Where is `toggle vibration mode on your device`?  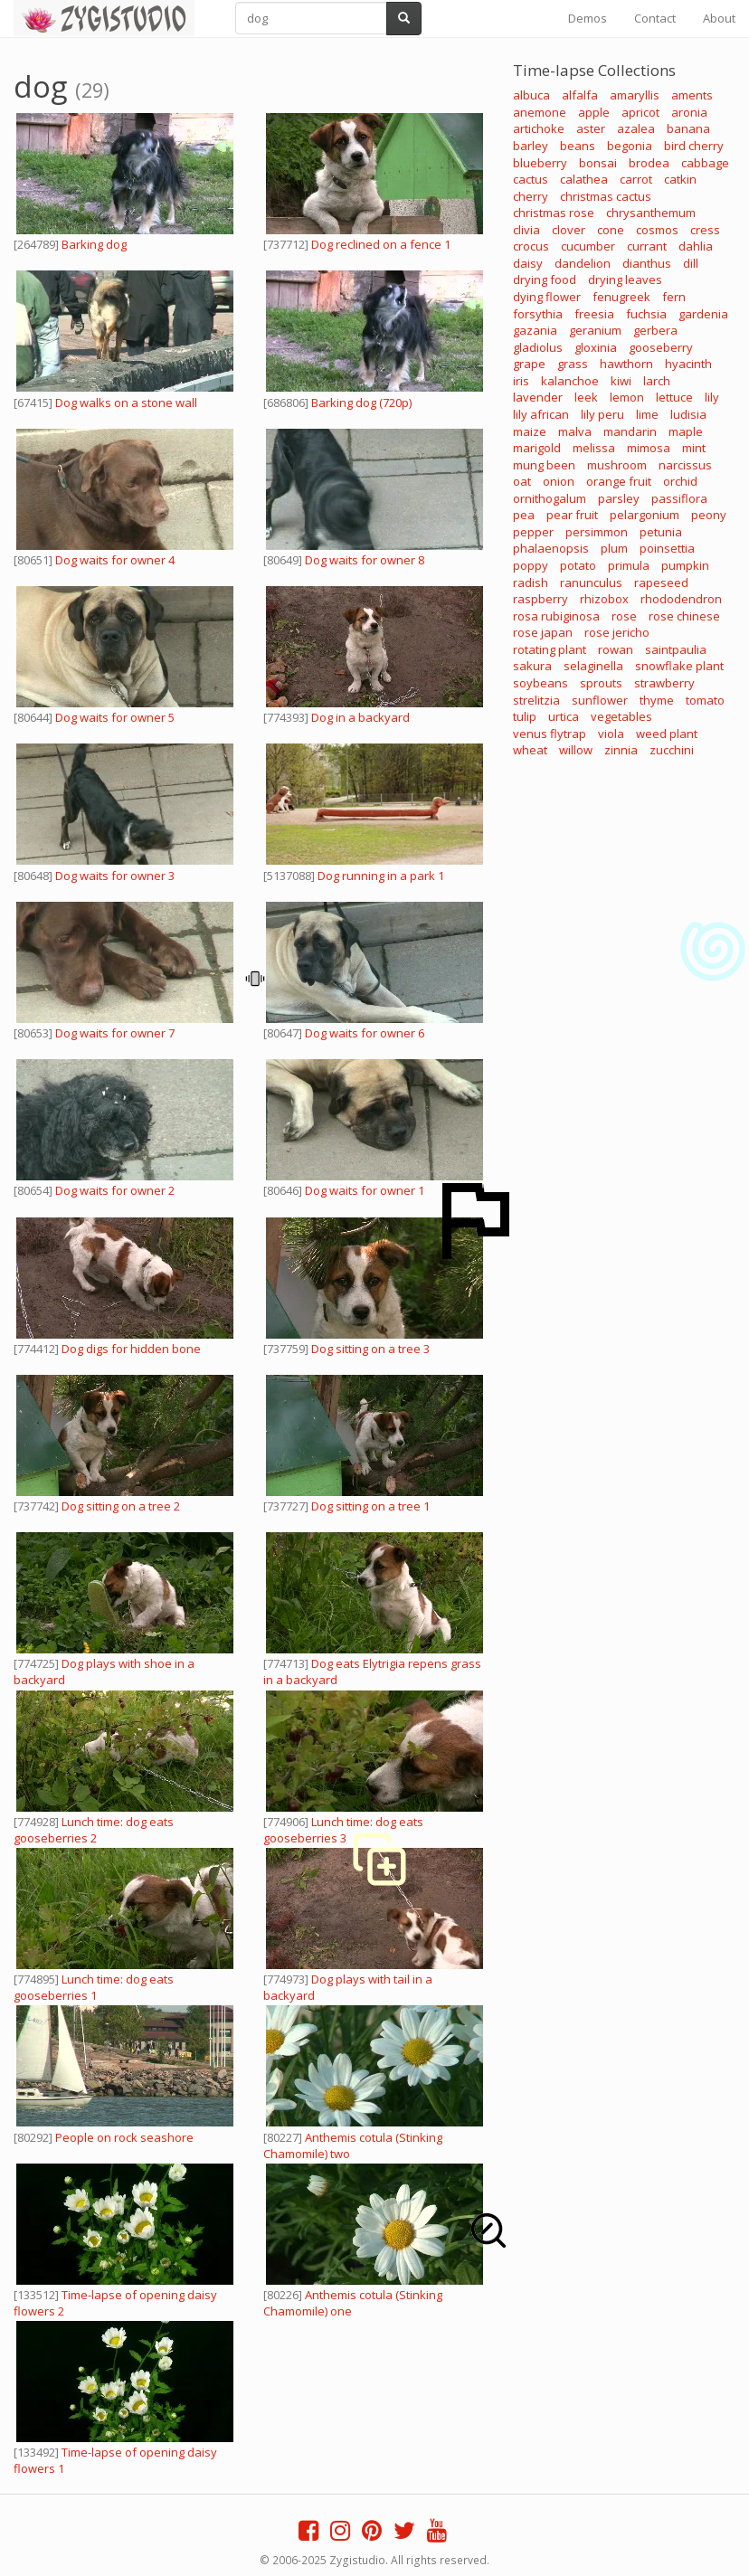 toggle vibration mode on your device is located at coordinates (255, 979).